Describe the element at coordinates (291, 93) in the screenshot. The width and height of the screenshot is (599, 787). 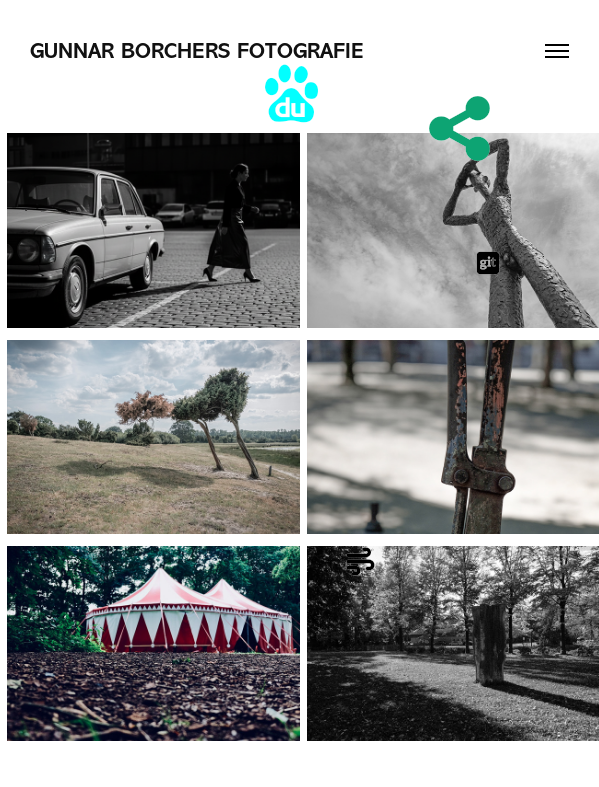
I see `open Baidu app` at that location.